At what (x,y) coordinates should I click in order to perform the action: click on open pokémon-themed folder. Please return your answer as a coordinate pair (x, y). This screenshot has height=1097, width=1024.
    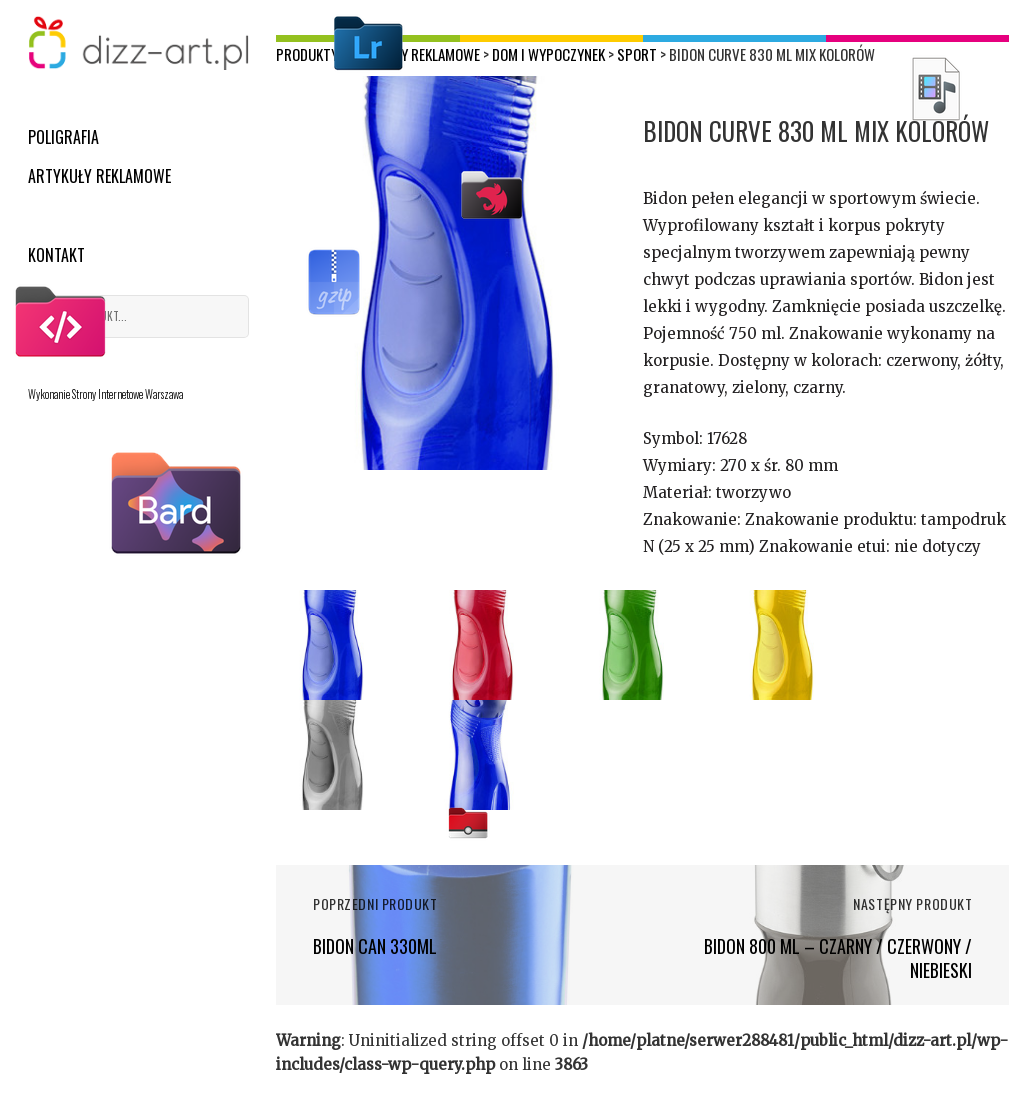
    Looking at the image, I should click on (468, 824).